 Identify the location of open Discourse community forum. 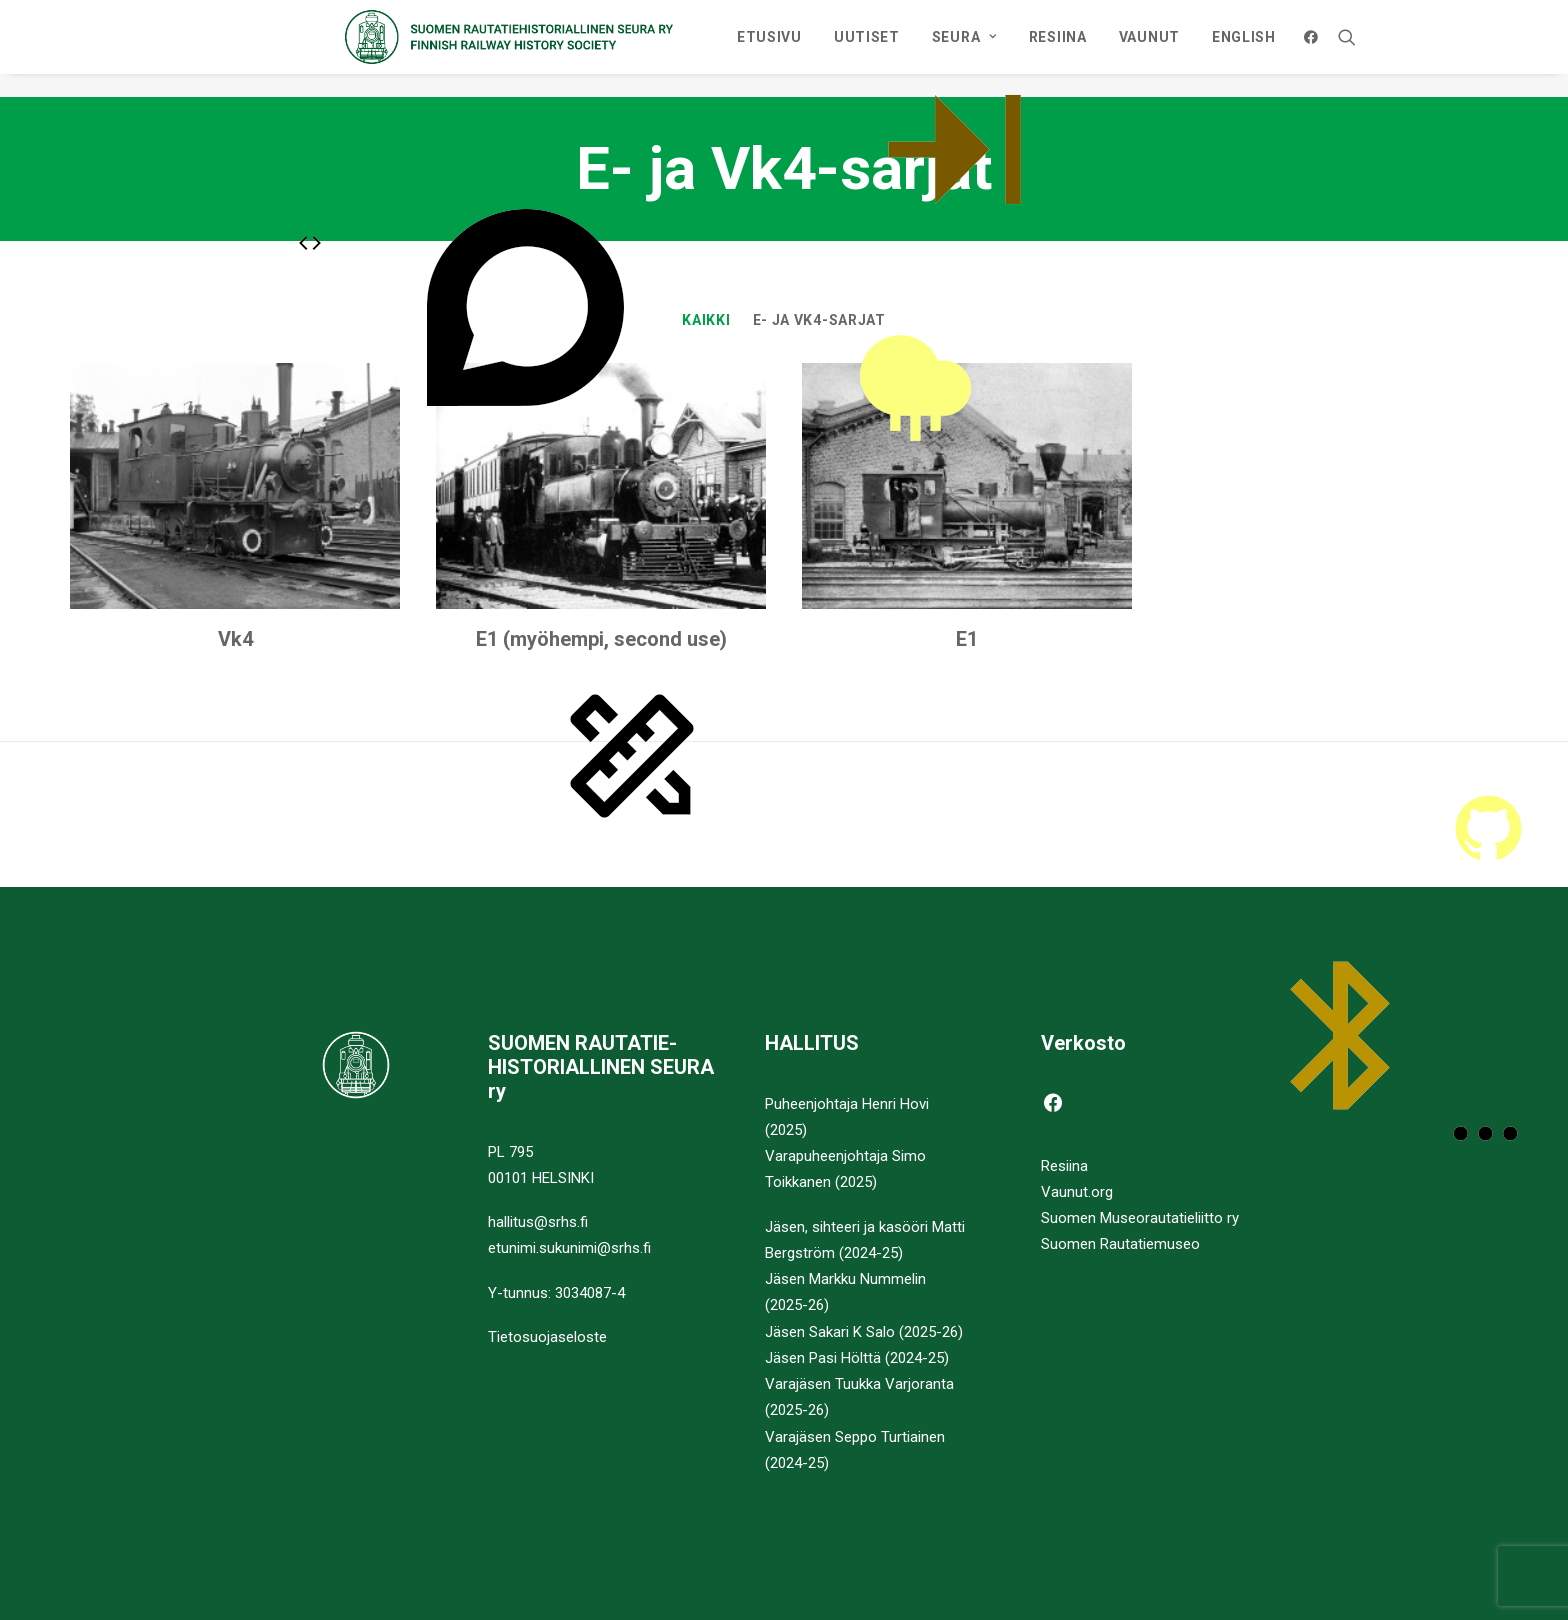
(525, 307).